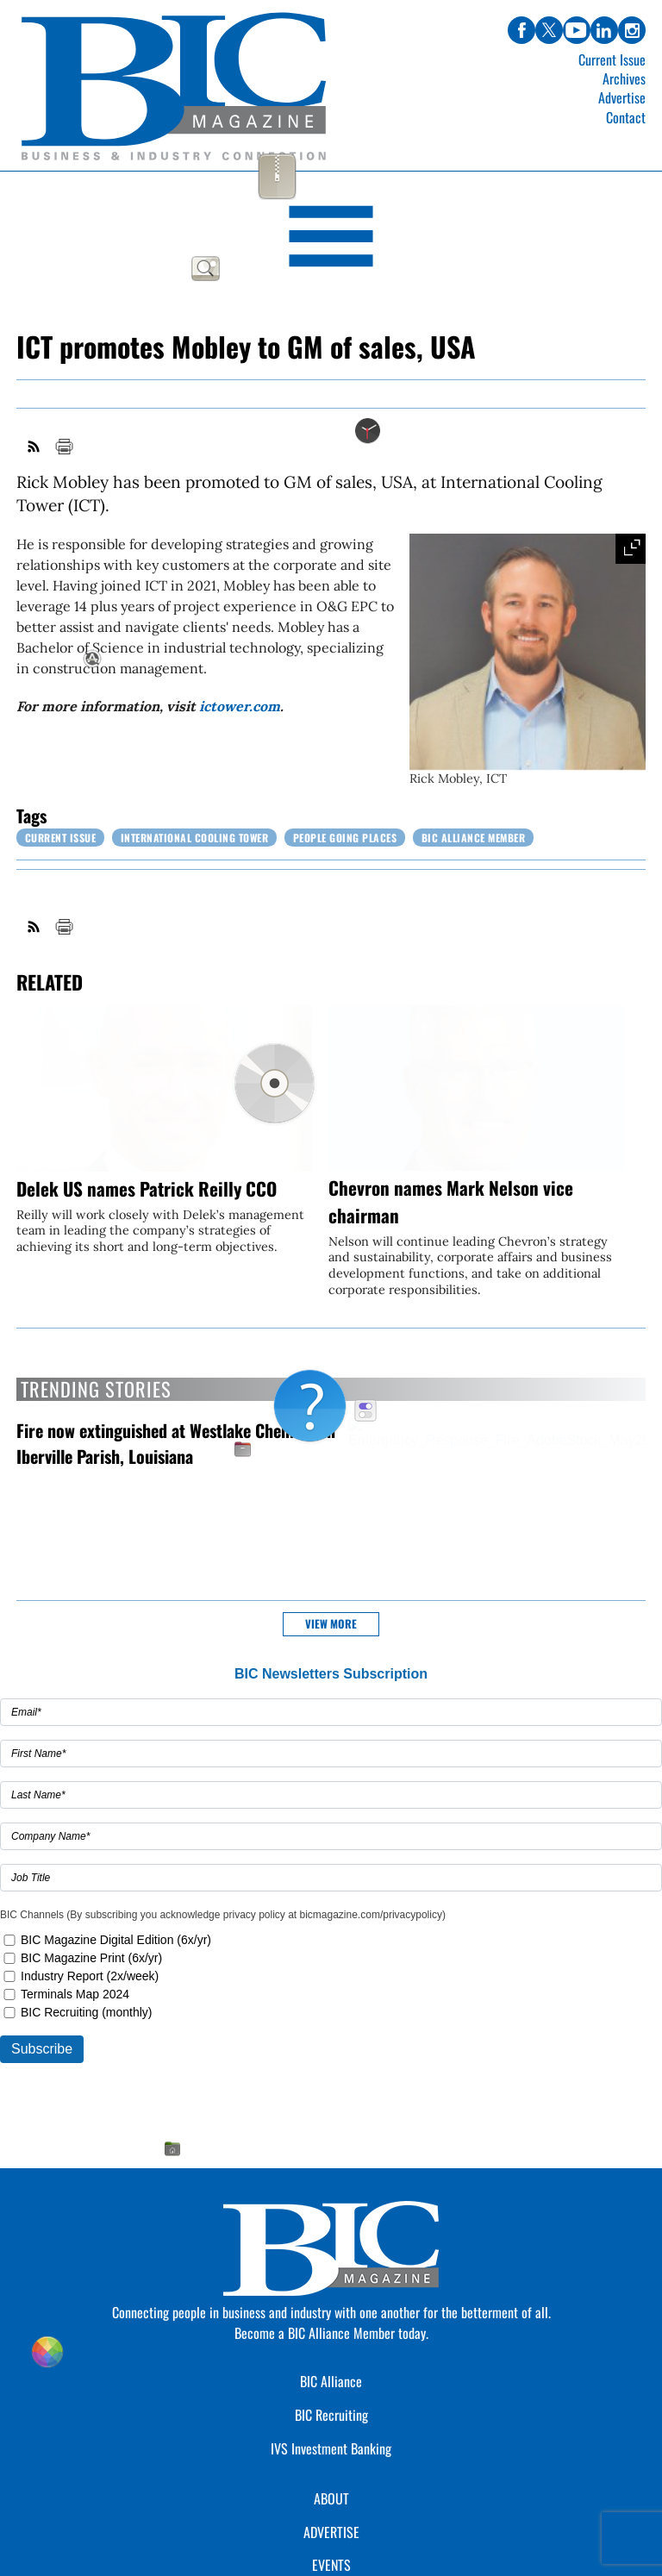 This screenshot has height=2576, width=662. Describe the element at coordinates (274, 1083) in the screenshot. I see `represents a DVD+R writable disc` at that location.